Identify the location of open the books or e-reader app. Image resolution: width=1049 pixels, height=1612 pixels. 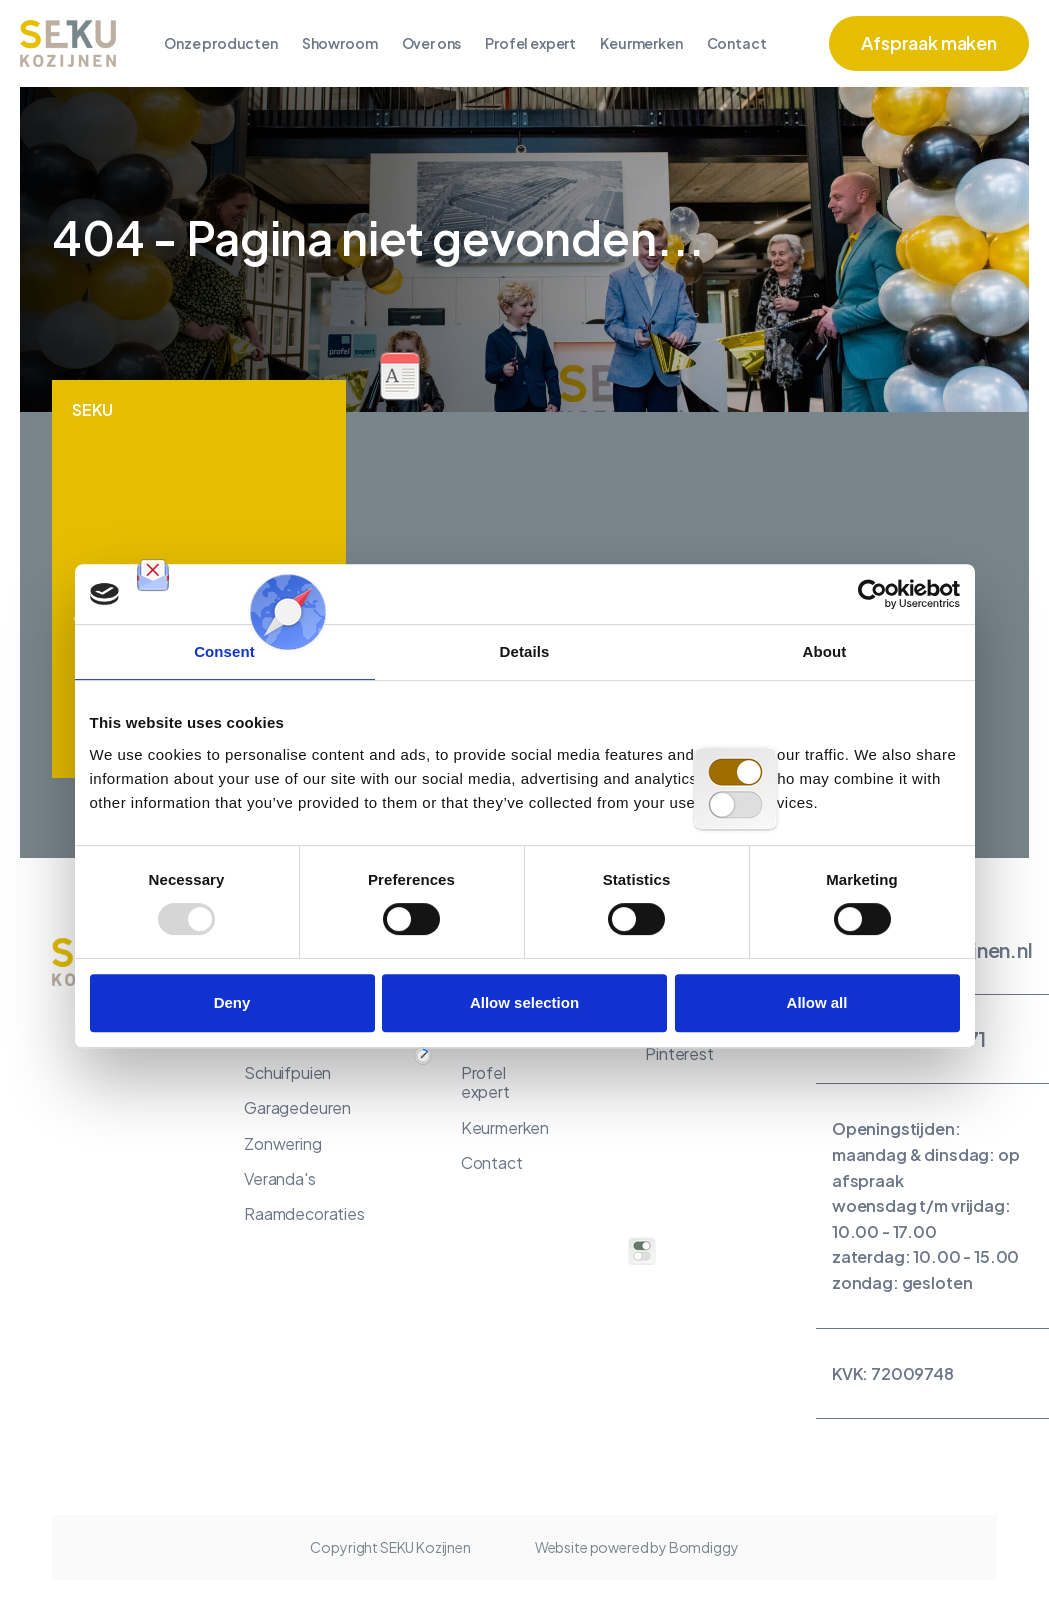
(400, 376).